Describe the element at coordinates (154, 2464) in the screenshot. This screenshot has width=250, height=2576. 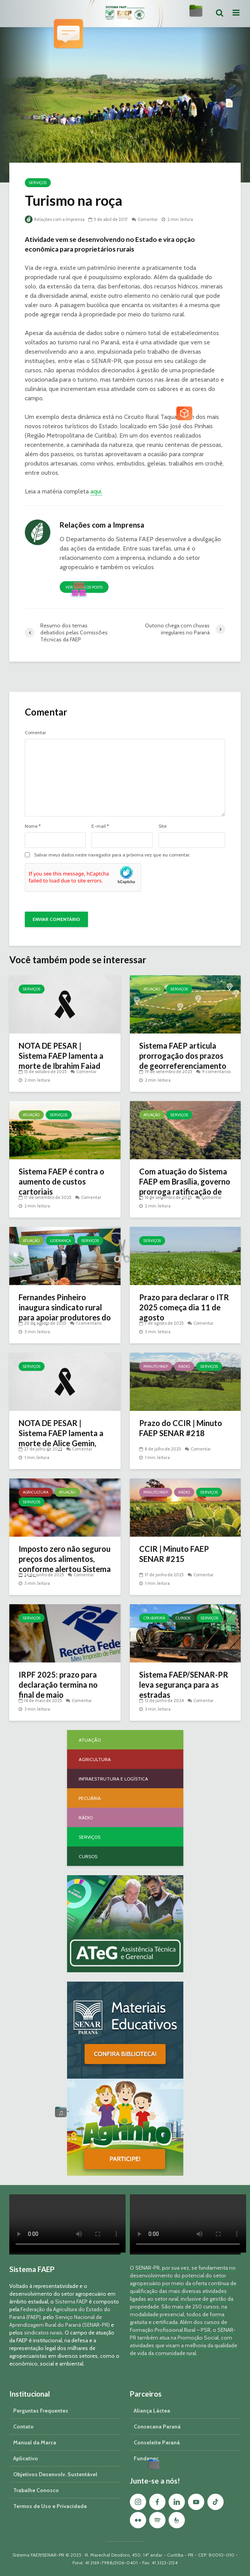
I see `open folder to view contents` at that location.